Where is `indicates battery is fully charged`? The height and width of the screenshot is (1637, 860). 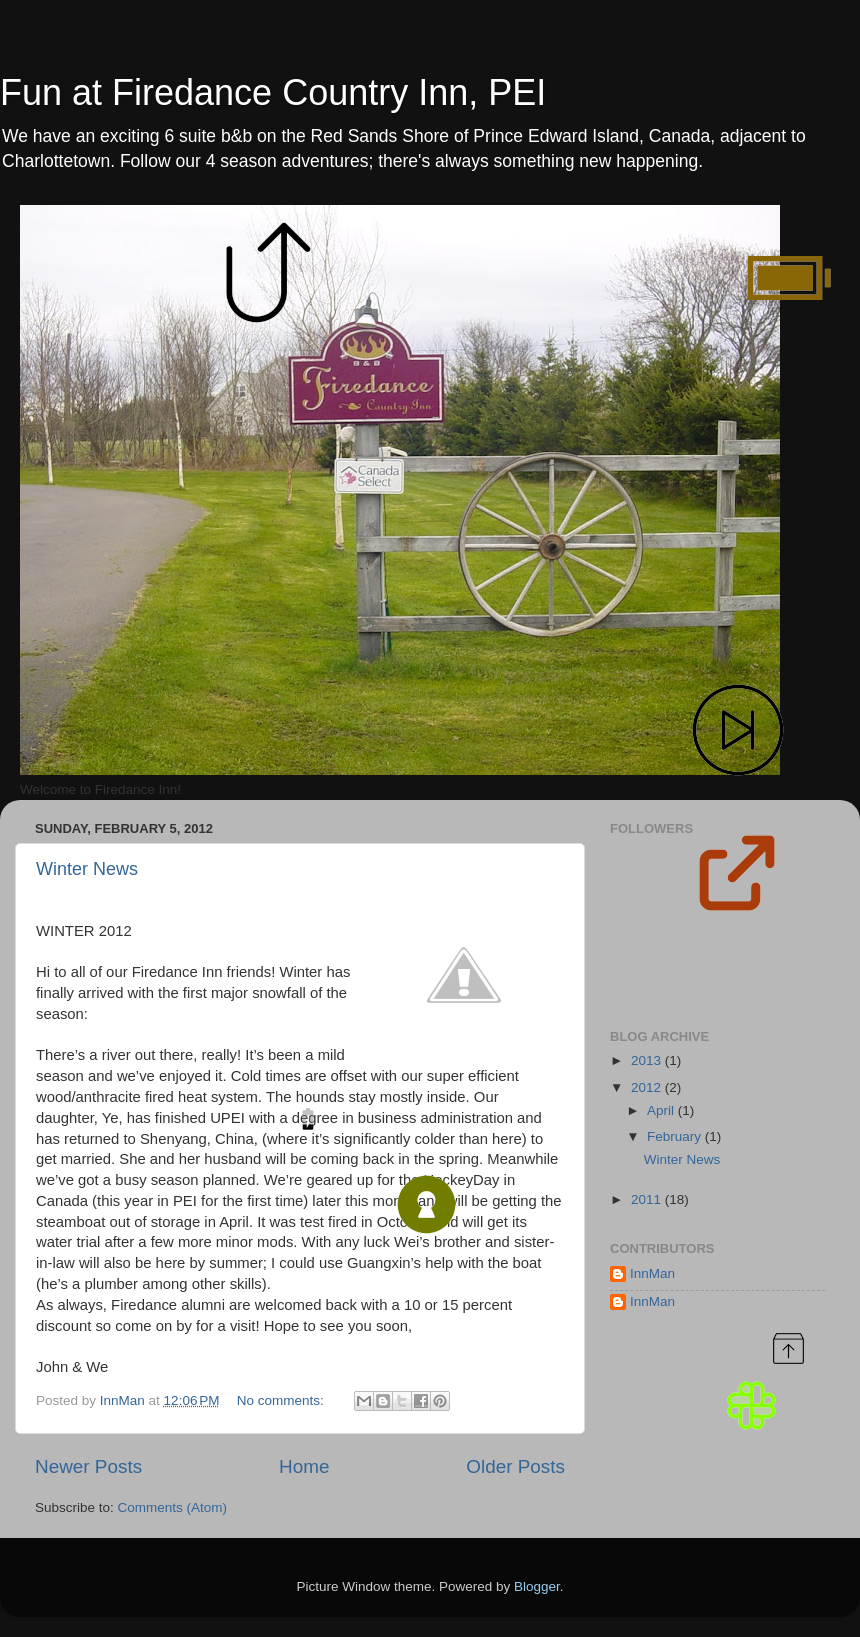
indicates battery is fully charged is located at coordinates (789, 278).